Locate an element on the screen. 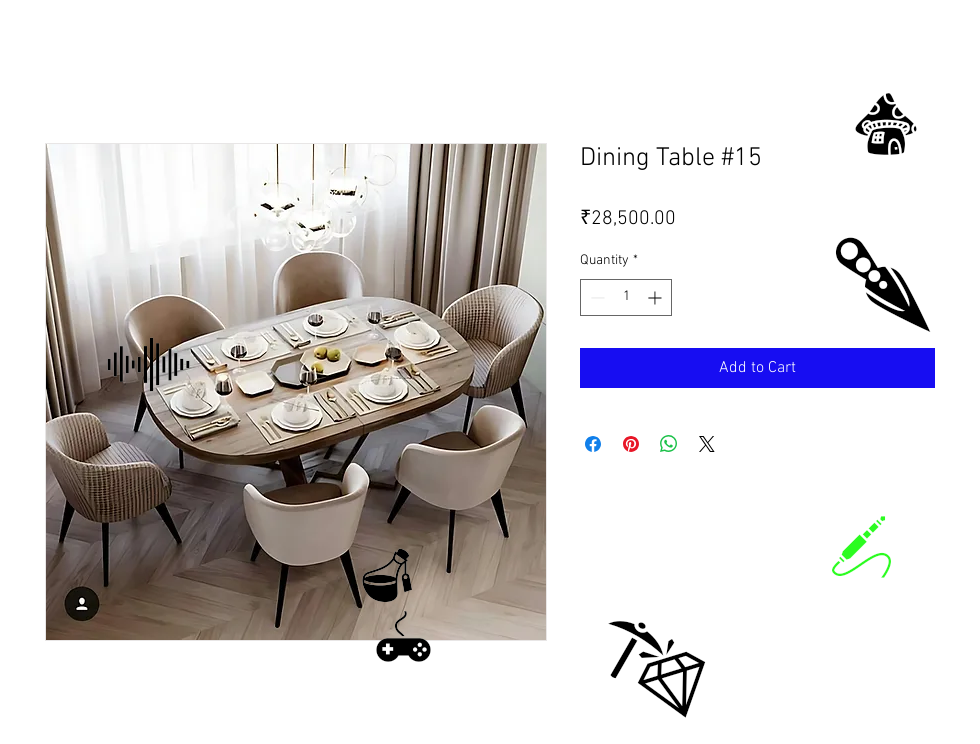 The width and height of the screenshot is (980, 744). access gaming features or settings is located at coordinates (403, 638).